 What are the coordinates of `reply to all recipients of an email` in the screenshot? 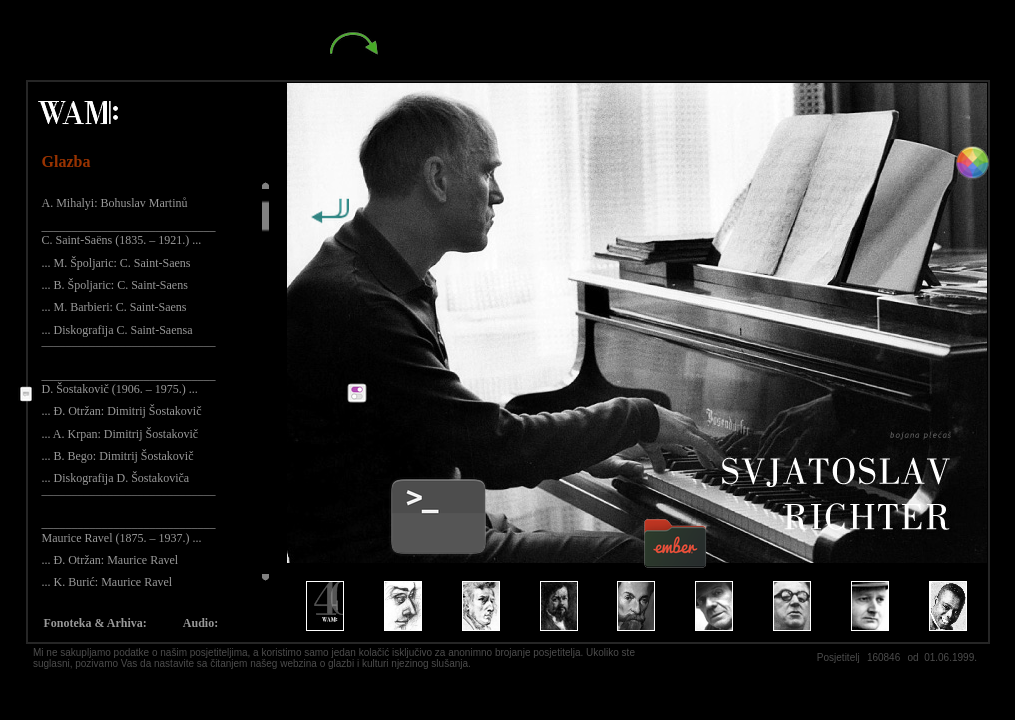 It's located at (329, 208).